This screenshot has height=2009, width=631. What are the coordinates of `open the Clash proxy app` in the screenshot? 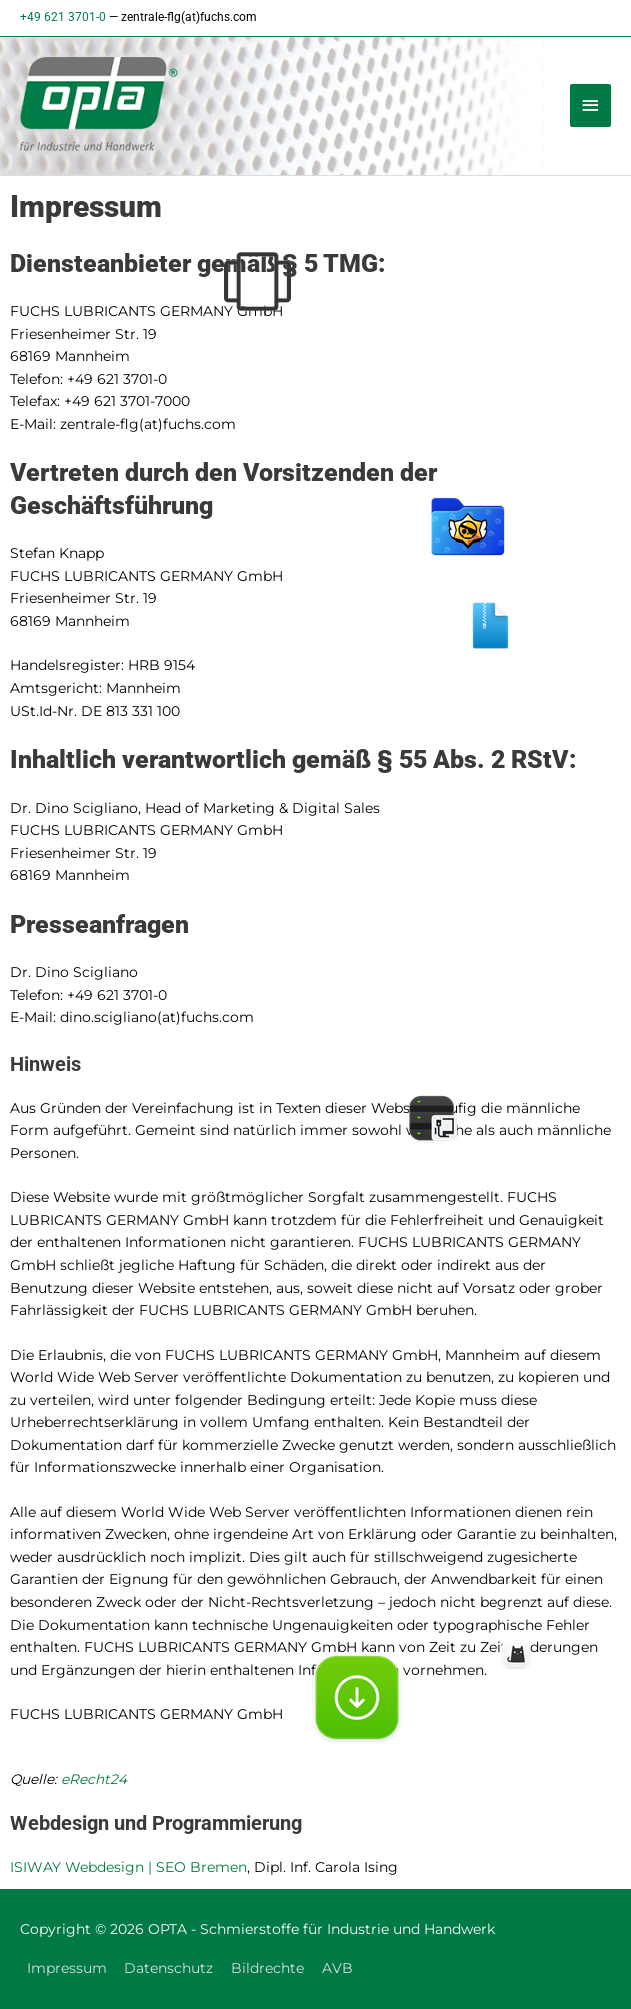 It's located at (516, 1654).